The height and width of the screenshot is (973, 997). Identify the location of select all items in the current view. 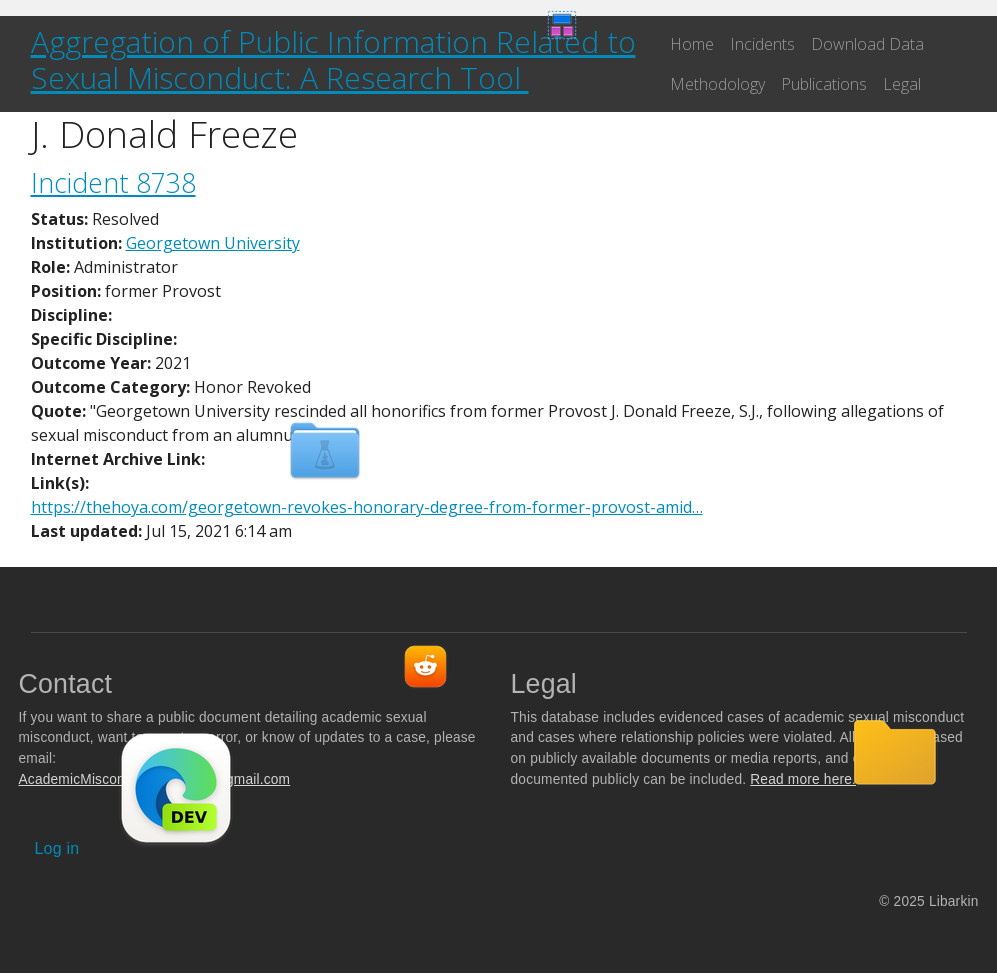
(562, 25).